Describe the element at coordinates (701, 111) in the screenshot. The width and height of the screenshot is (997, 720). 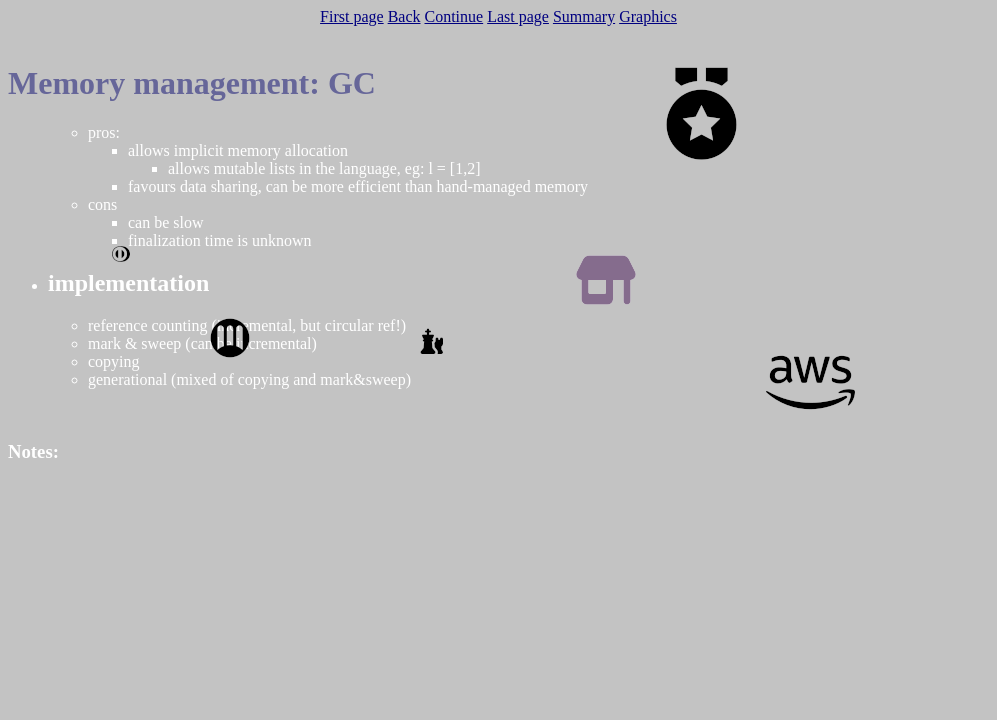
I see `view achievements or awards` at that location.